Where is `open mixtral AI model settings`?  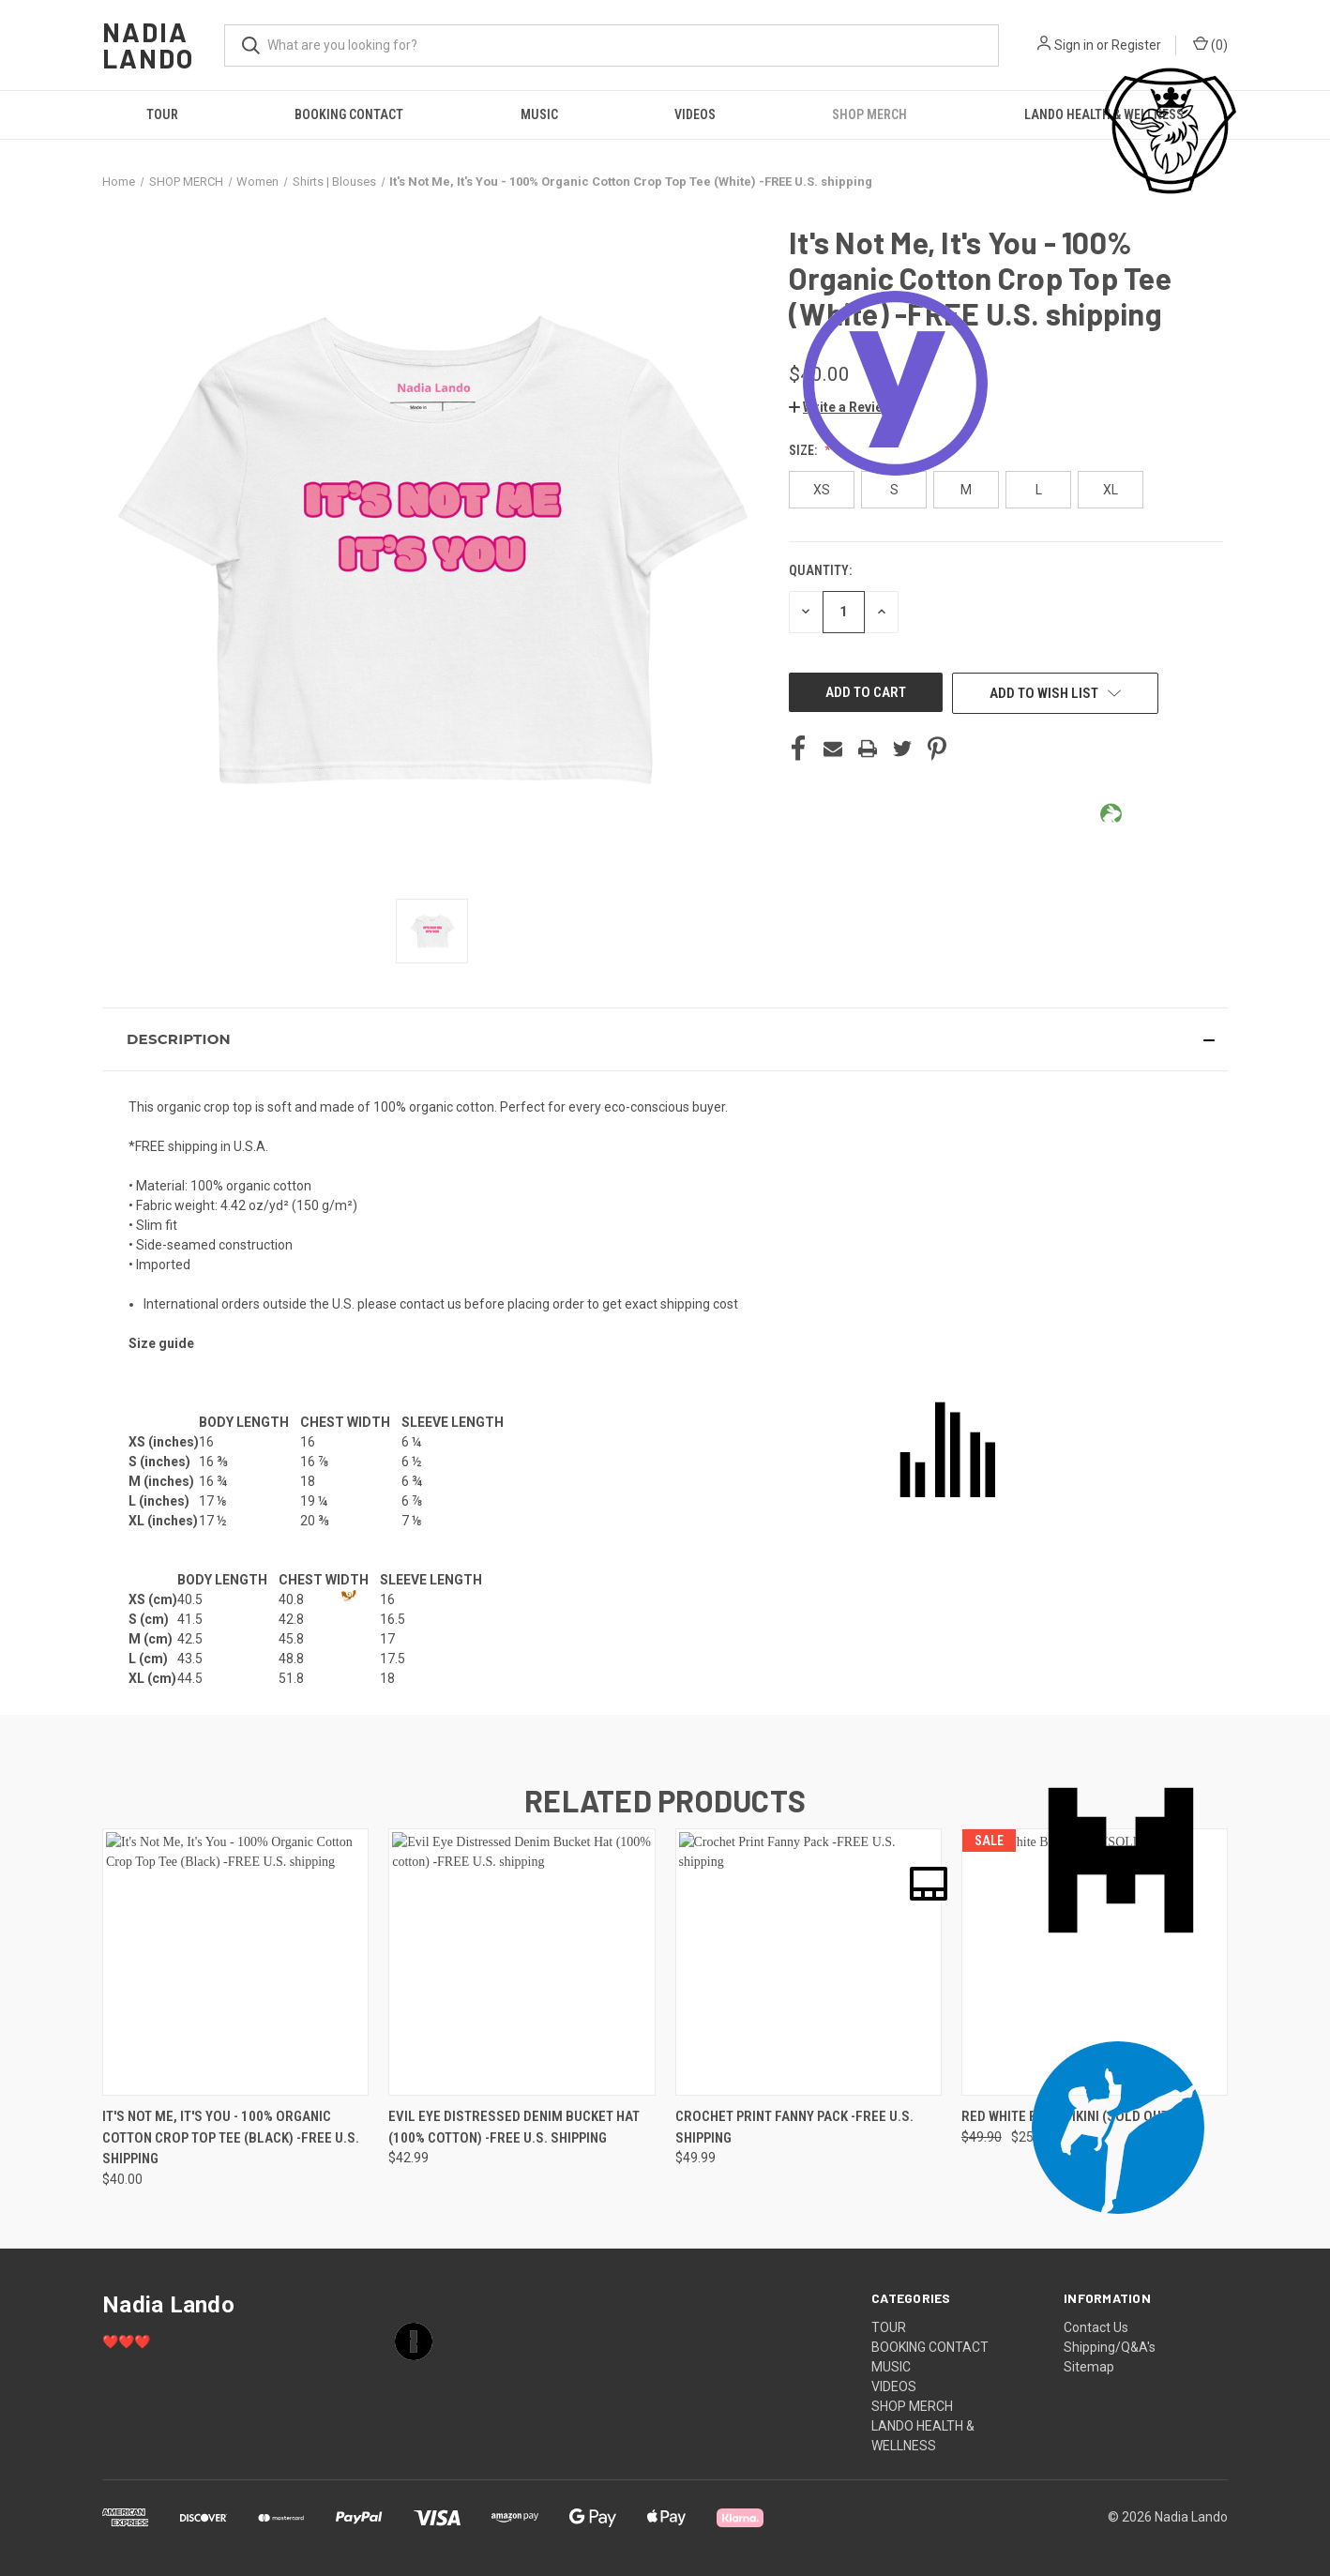
open mixtral AI model settings is located at coordinates (1121, 1860).